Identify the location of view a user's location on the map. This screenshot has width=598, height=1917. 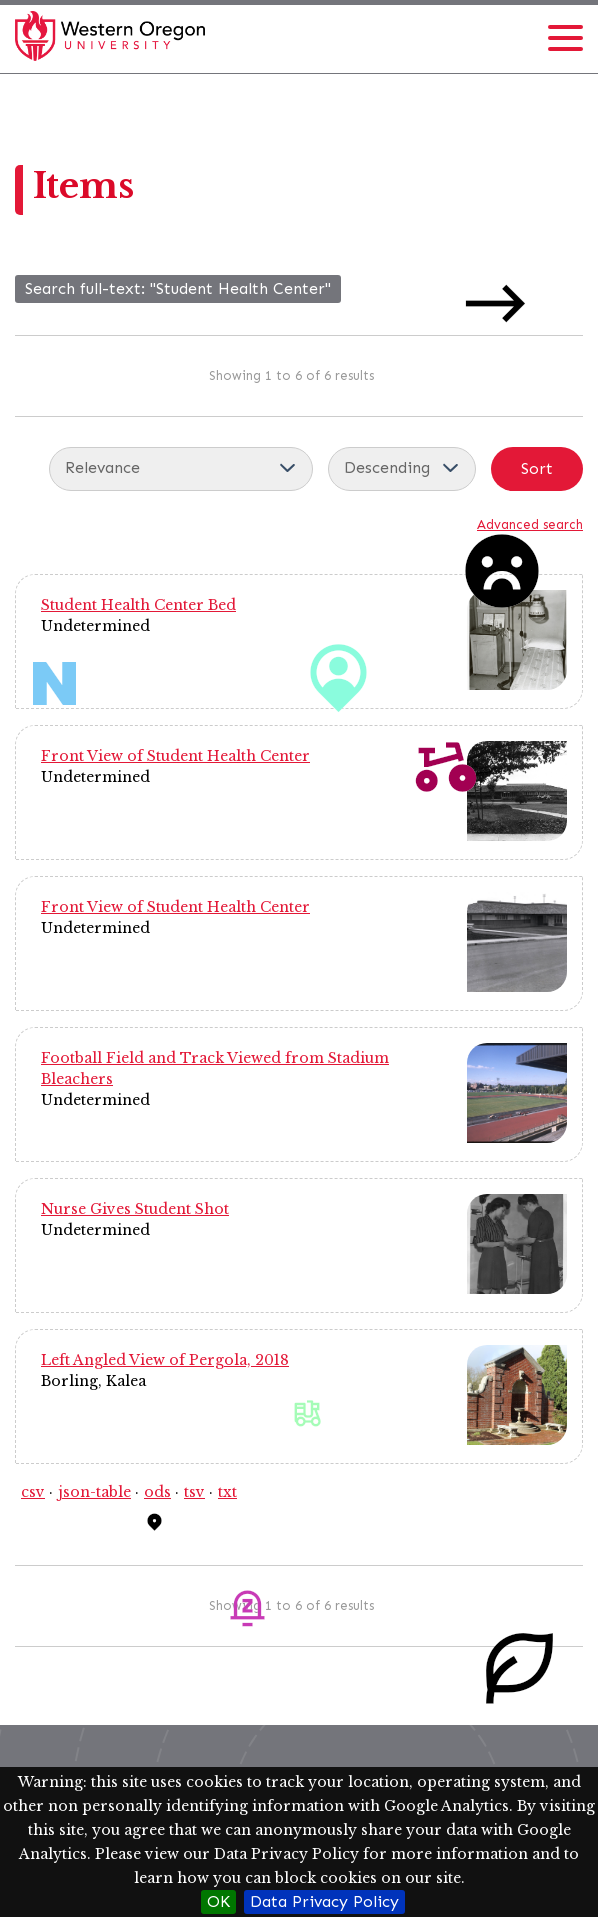
(338, 675).